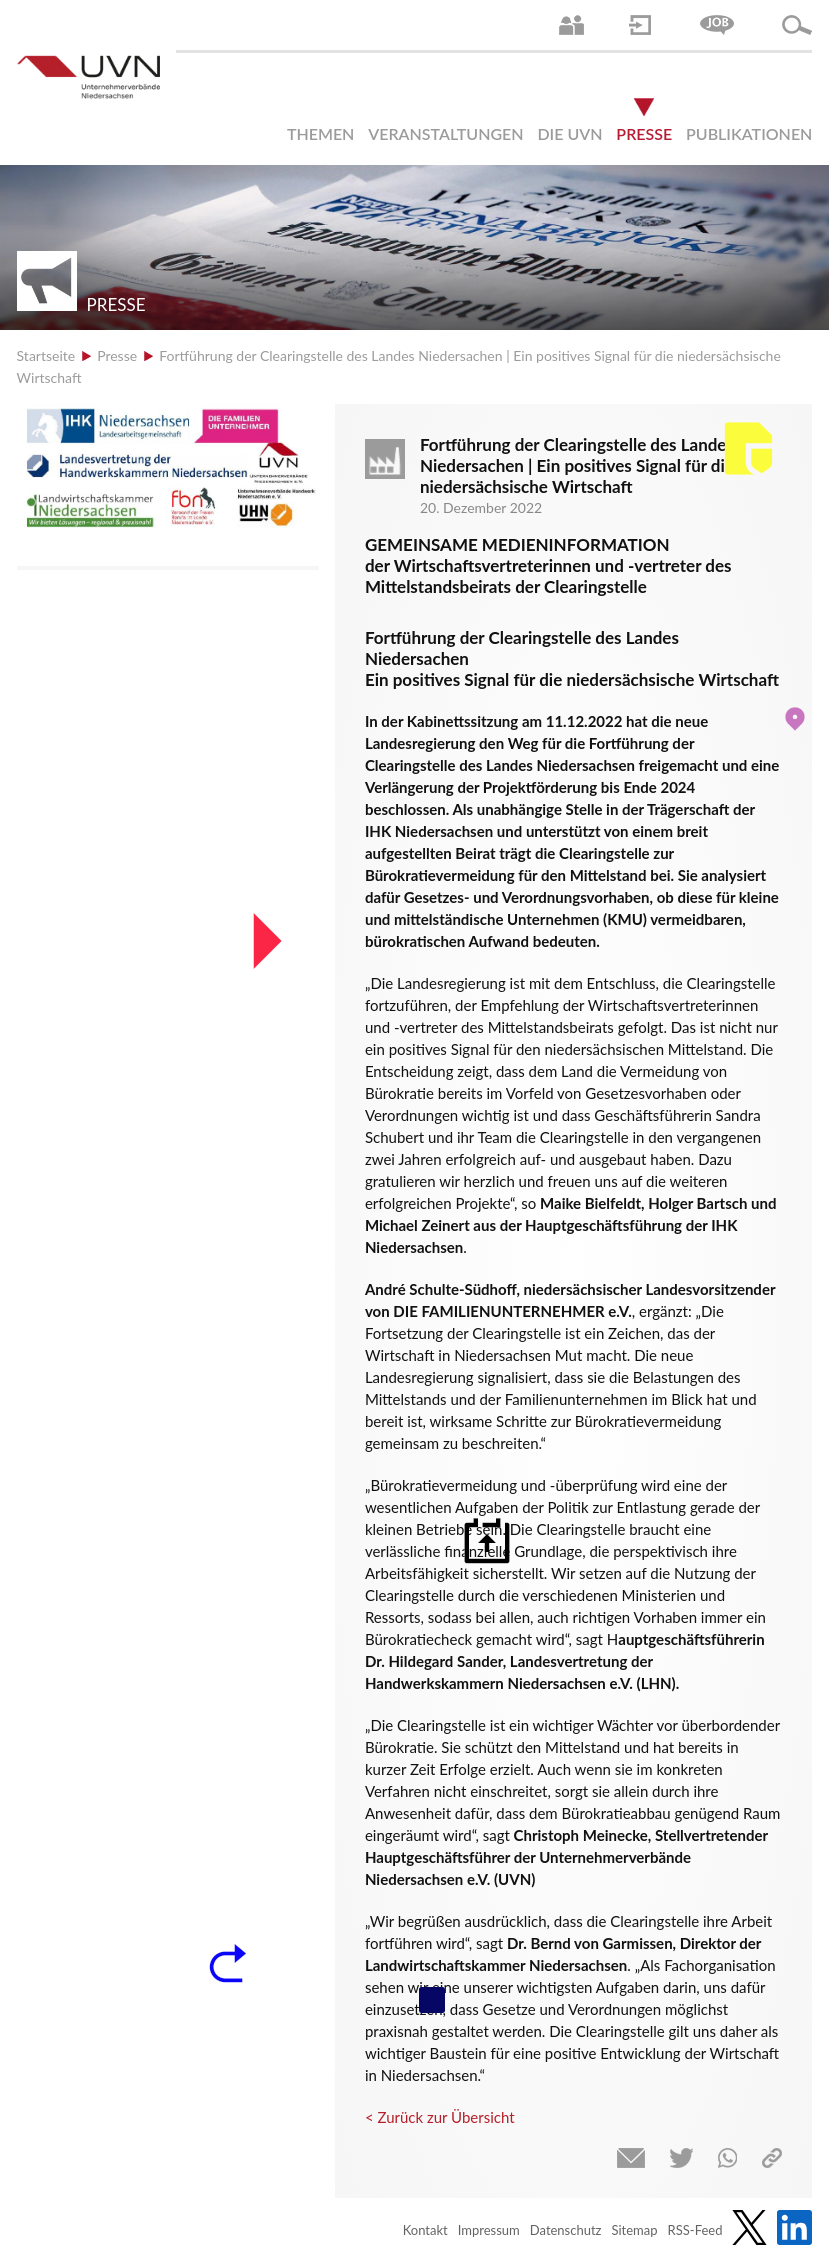  What do you see at coordinates (227, 1965) in the screenshot?
I see `redo the last action` at bounding box center [227, 1965].